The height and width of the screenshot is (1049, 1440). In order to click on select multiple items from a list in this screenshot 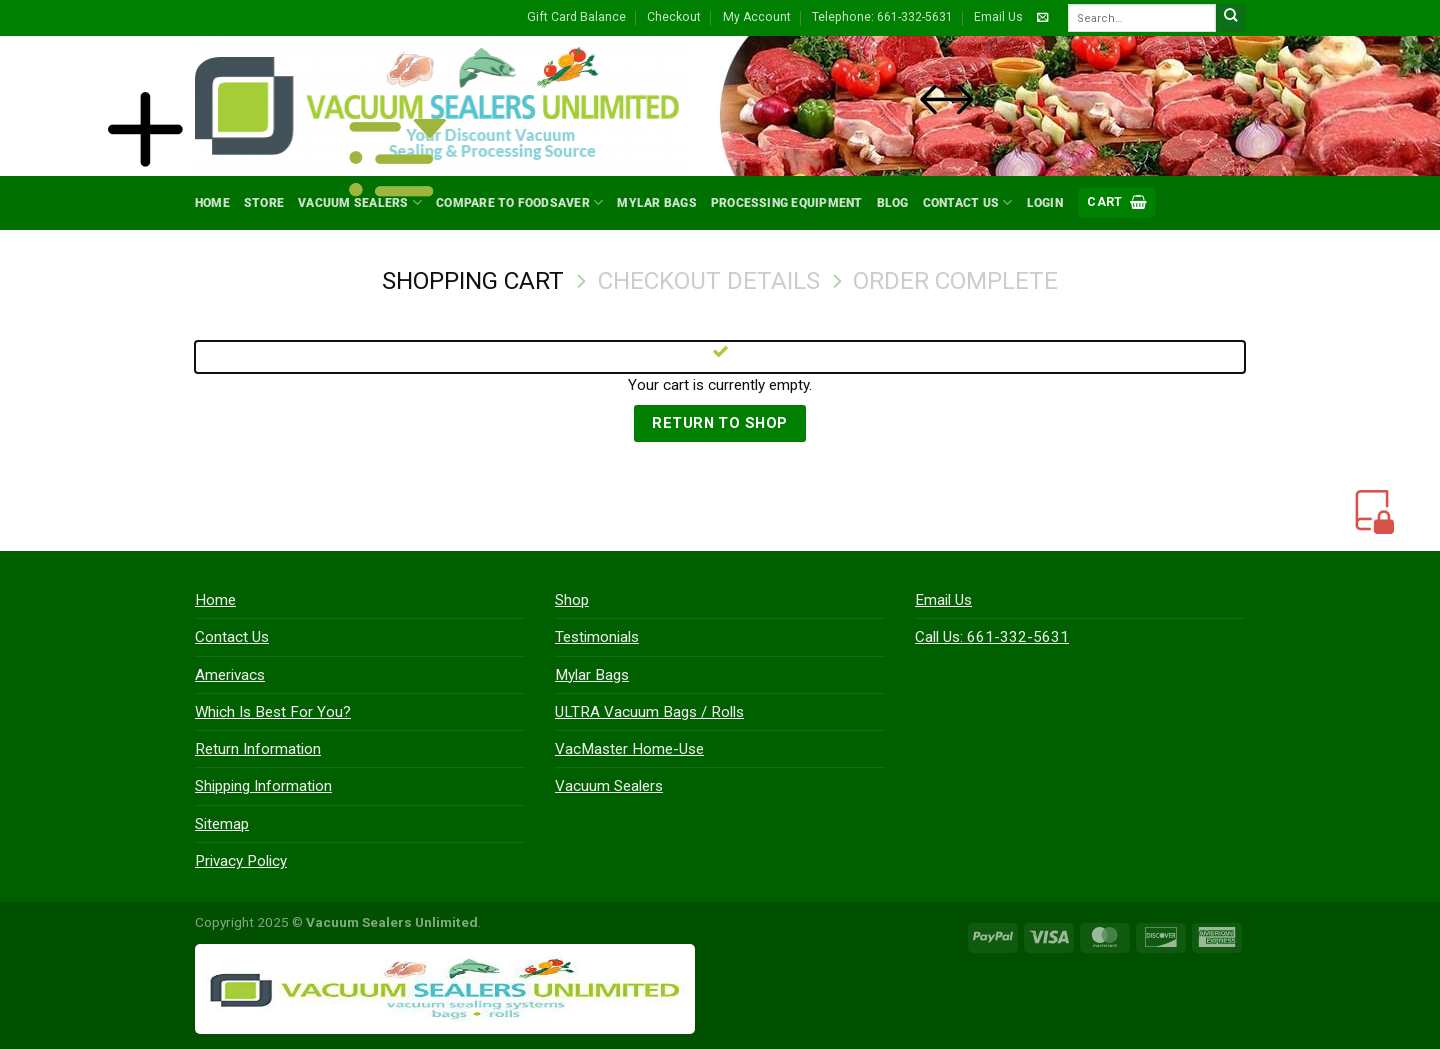, I will do `click(394, 157)`.